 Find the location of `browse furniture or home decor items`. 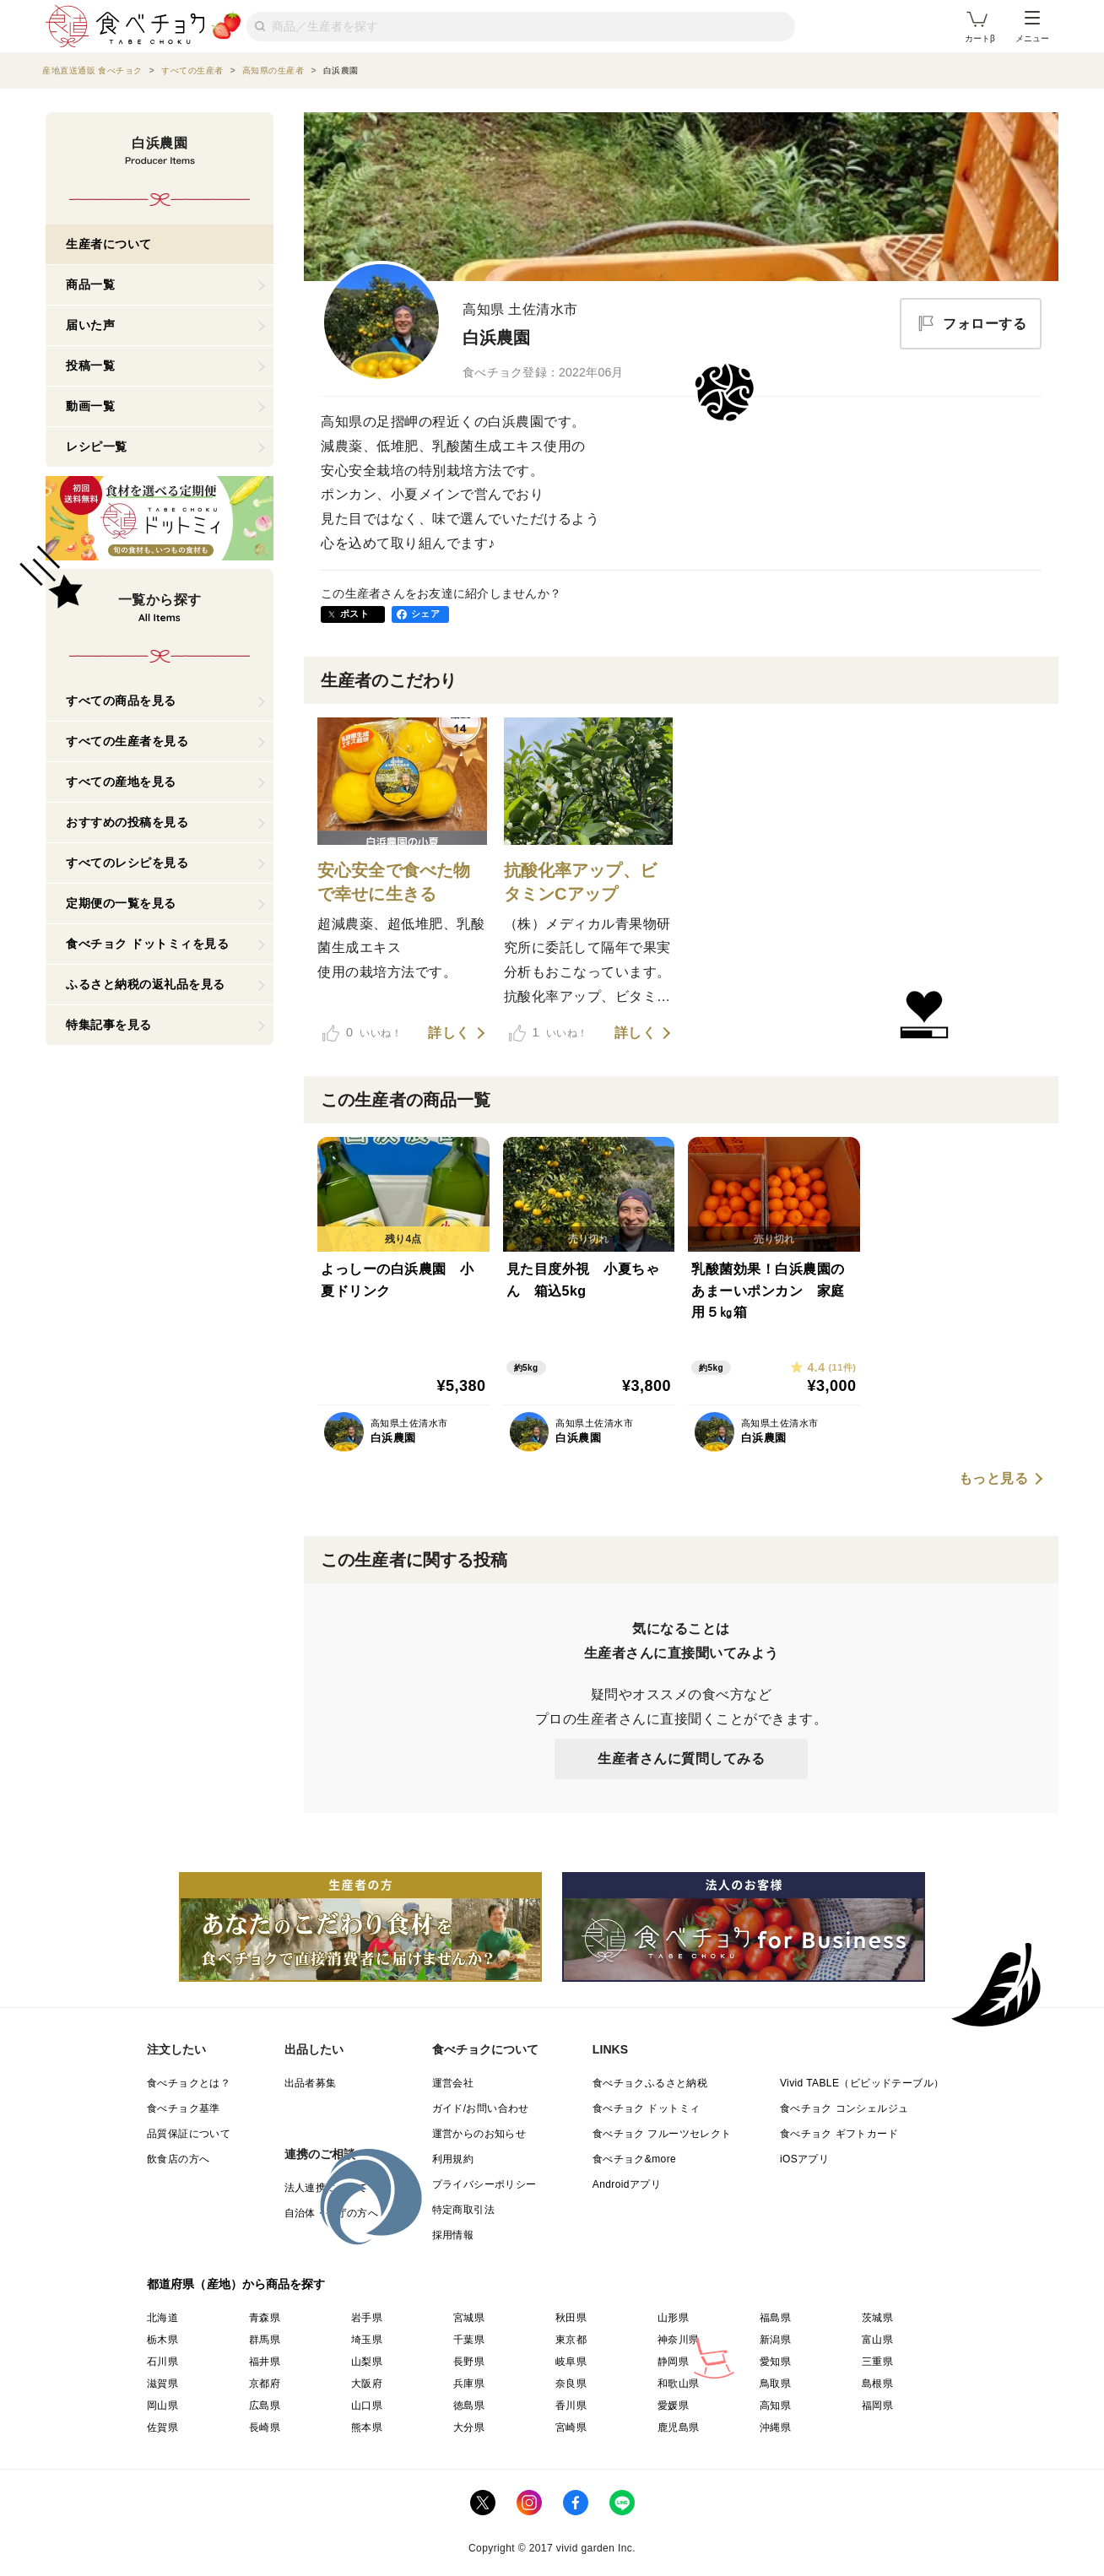

browse furniture or home decor items is located at coordinates (714, 2358).